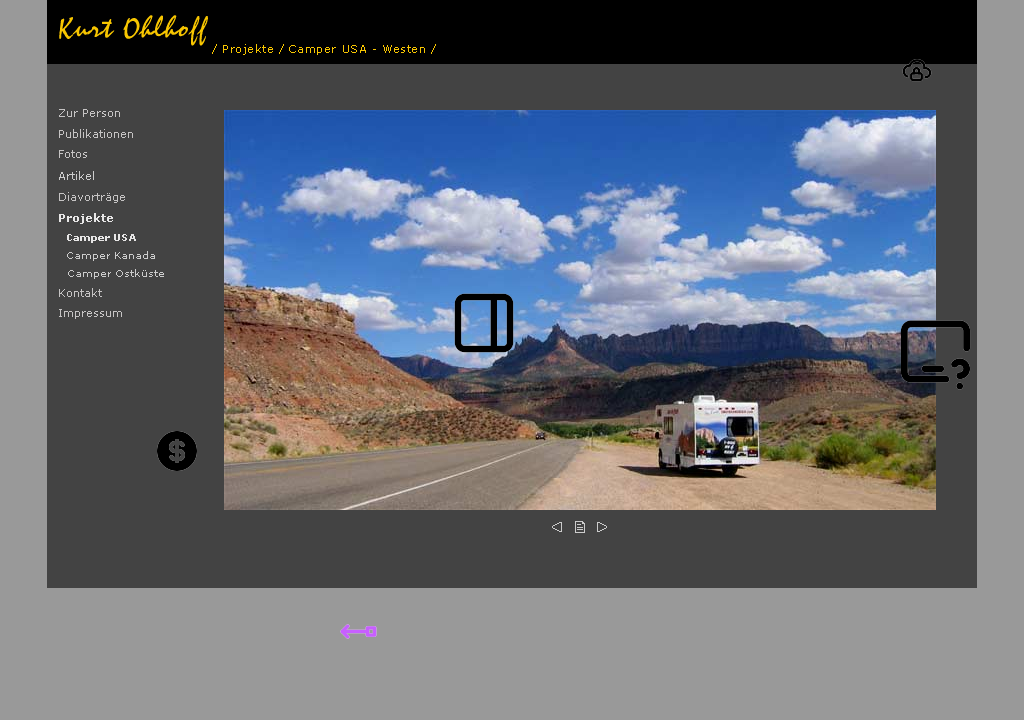 The height and width of the screenshot is (720, 1024). Describe the element at coordinates (935, 351) in the screenshot. I see `tablet device help or support` at that location.